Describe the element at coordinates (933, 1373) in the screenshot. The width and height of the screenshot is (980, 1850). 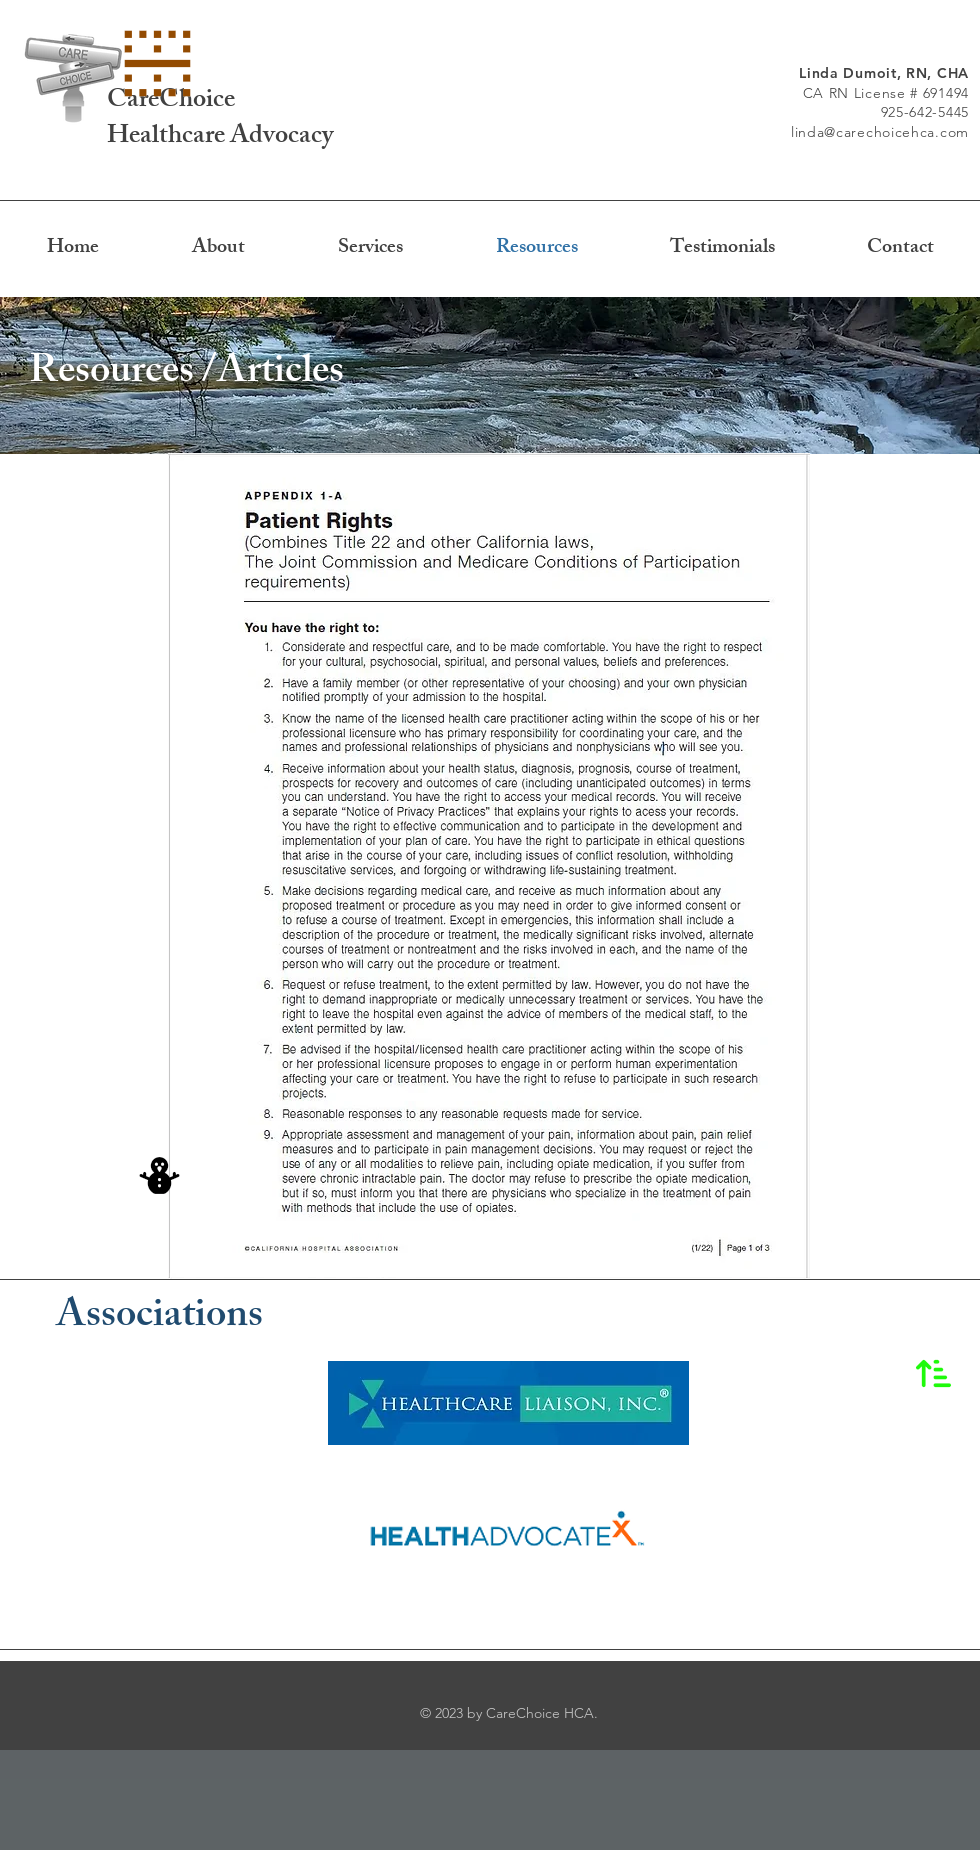
I see `sort items from smallest to largest` at that location.